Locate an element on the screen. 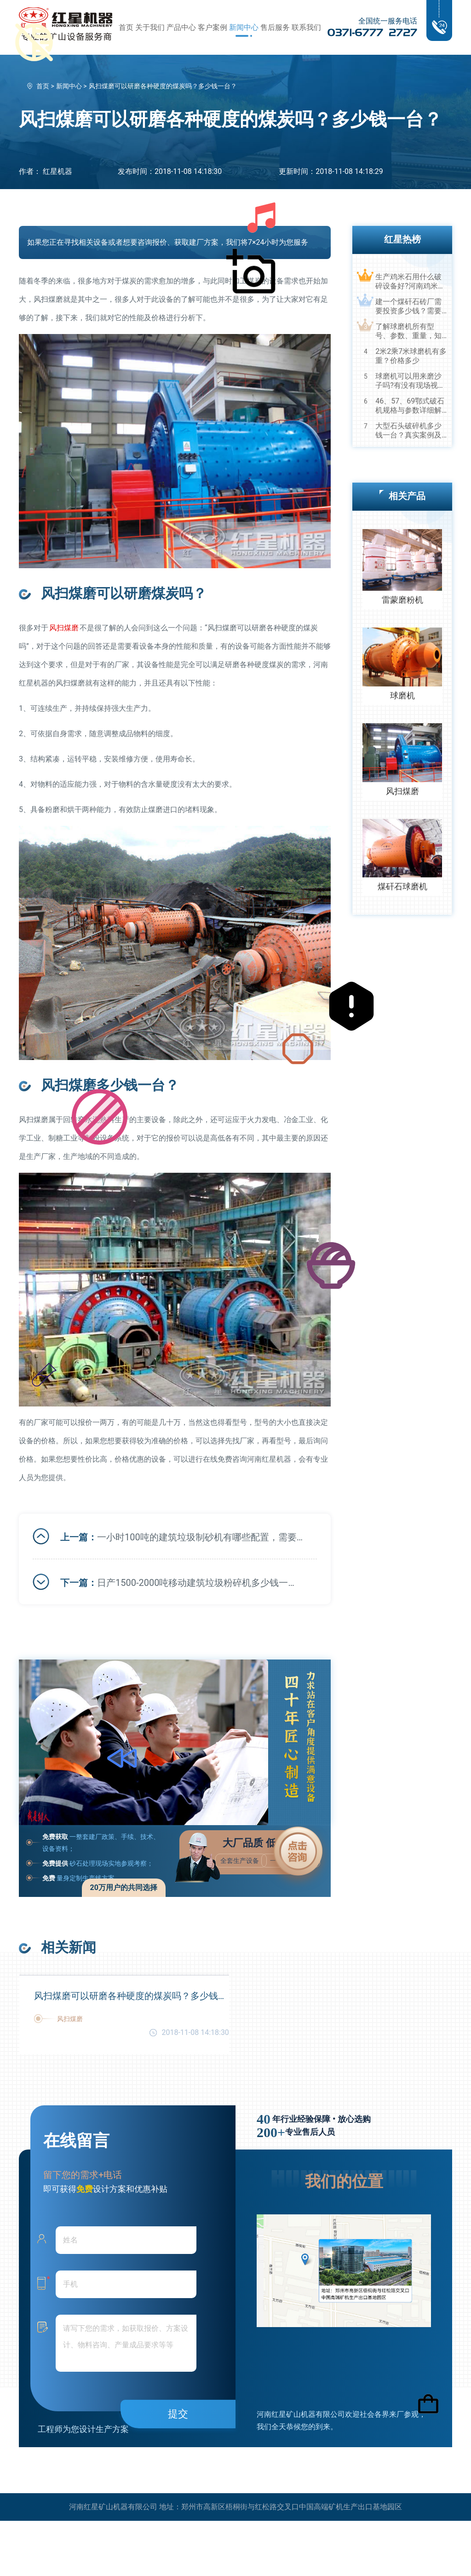  view food or meal options is located at coordinates (331, 1266).